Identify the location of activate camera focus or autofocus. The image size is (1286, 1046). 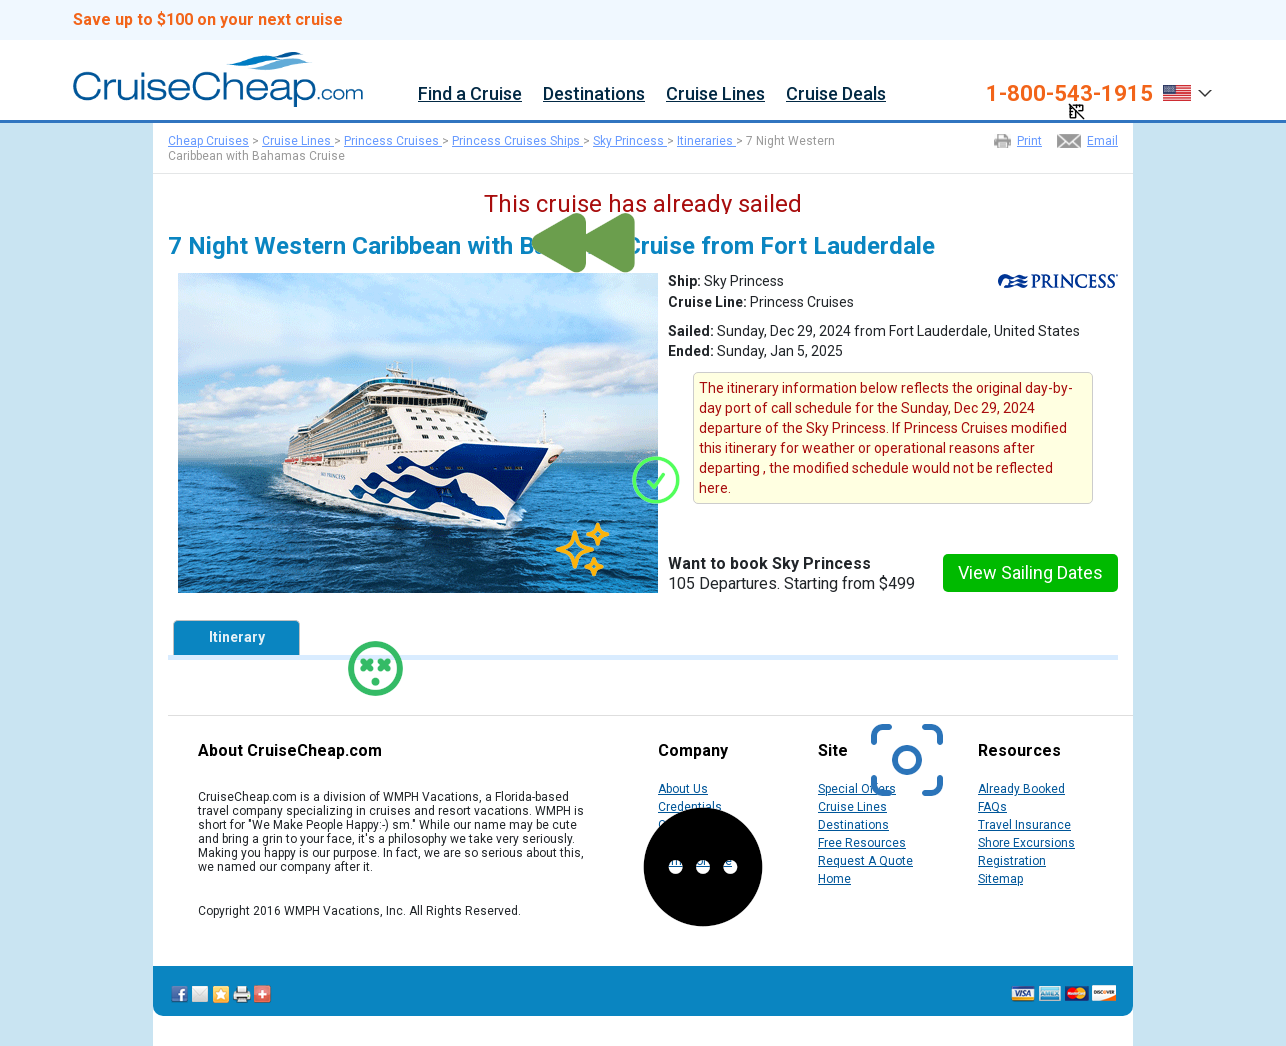
(907, 760).